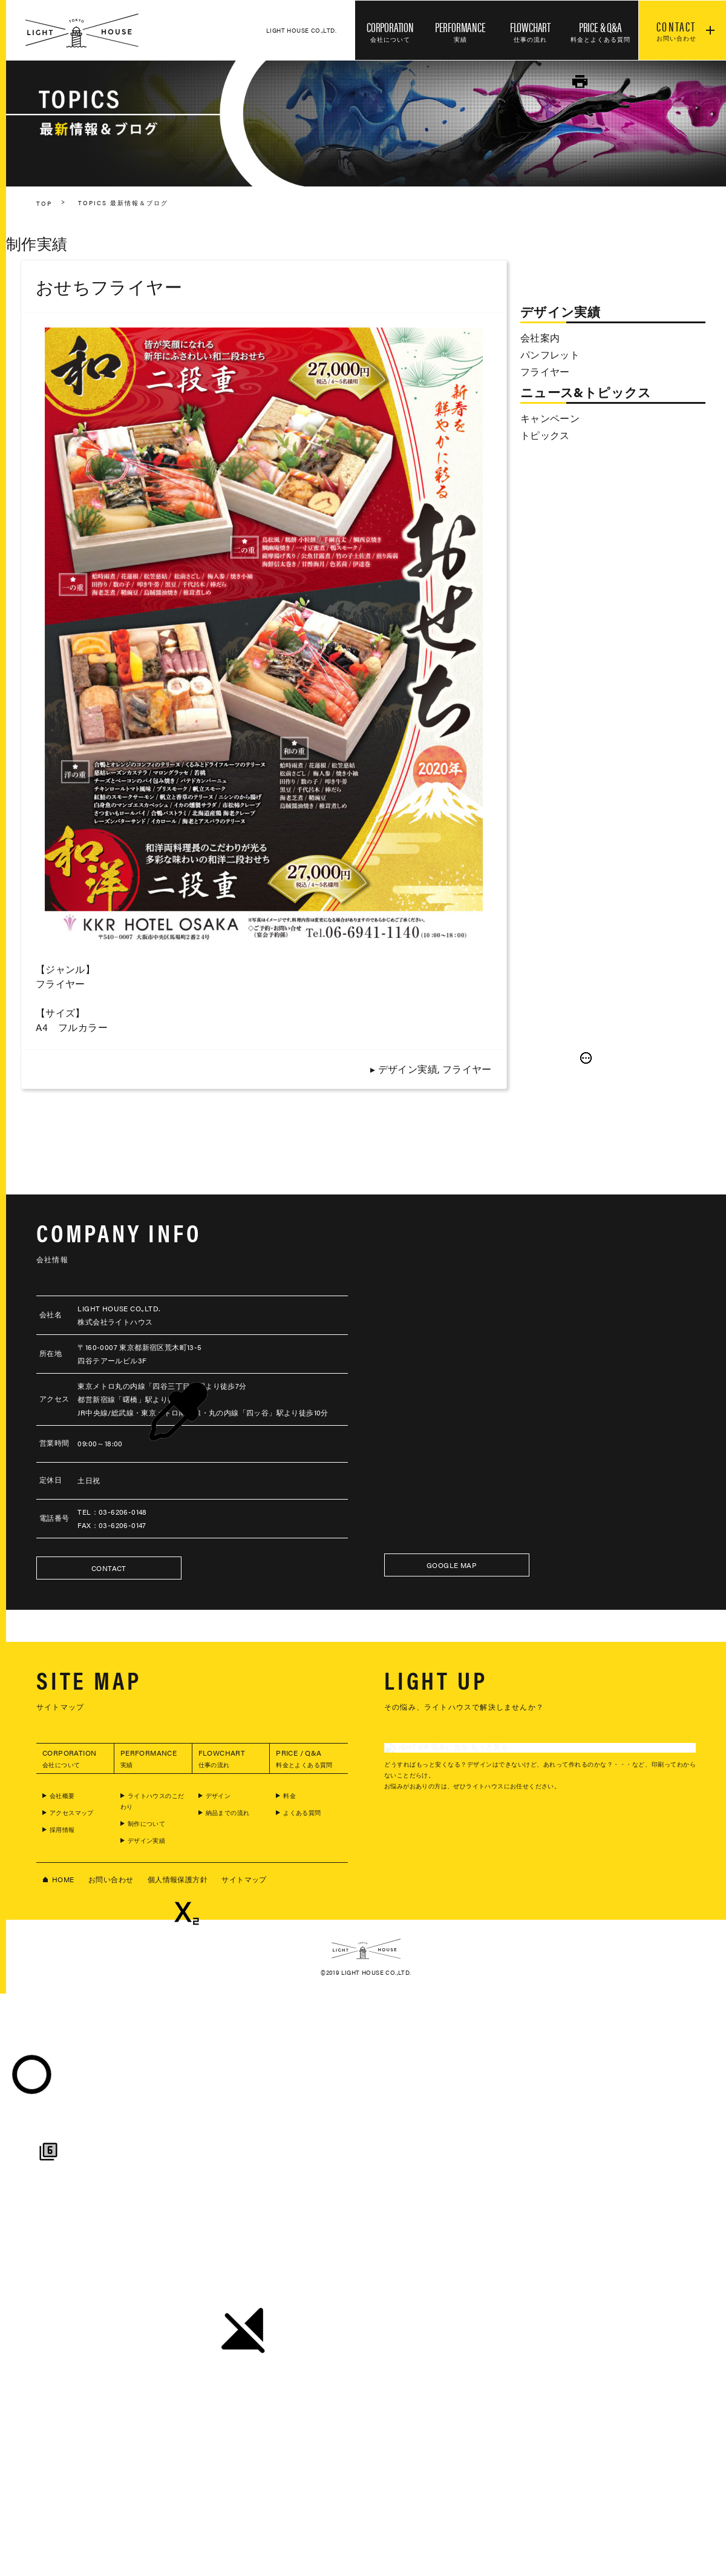 This screenshot has width=726, height=2576. What do you see at coordinates (586, 1058) in the screenshot?
I see `view more options or actions` at bounding box center [586, 1058].